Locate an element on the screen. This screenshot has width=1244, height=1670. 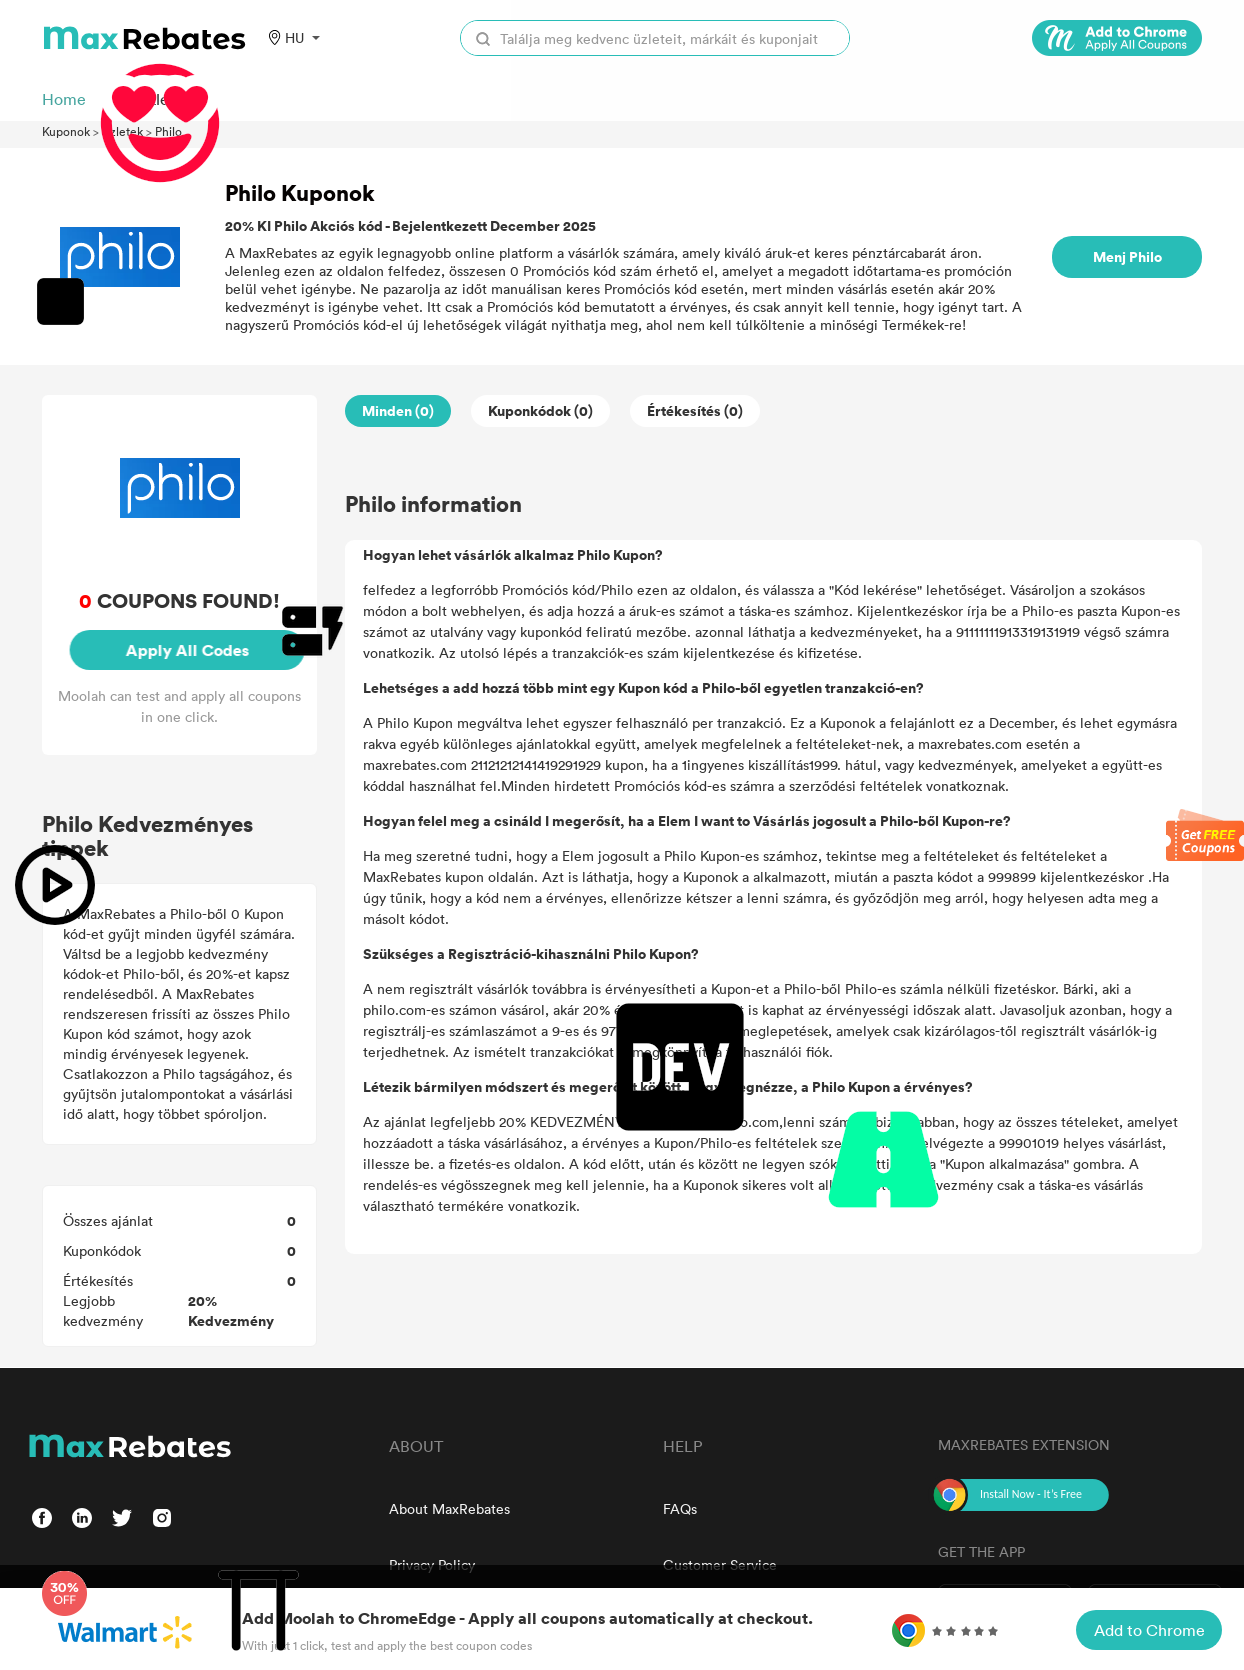
access dynamic or auto-generated forms is located at coordinates (313, 631).